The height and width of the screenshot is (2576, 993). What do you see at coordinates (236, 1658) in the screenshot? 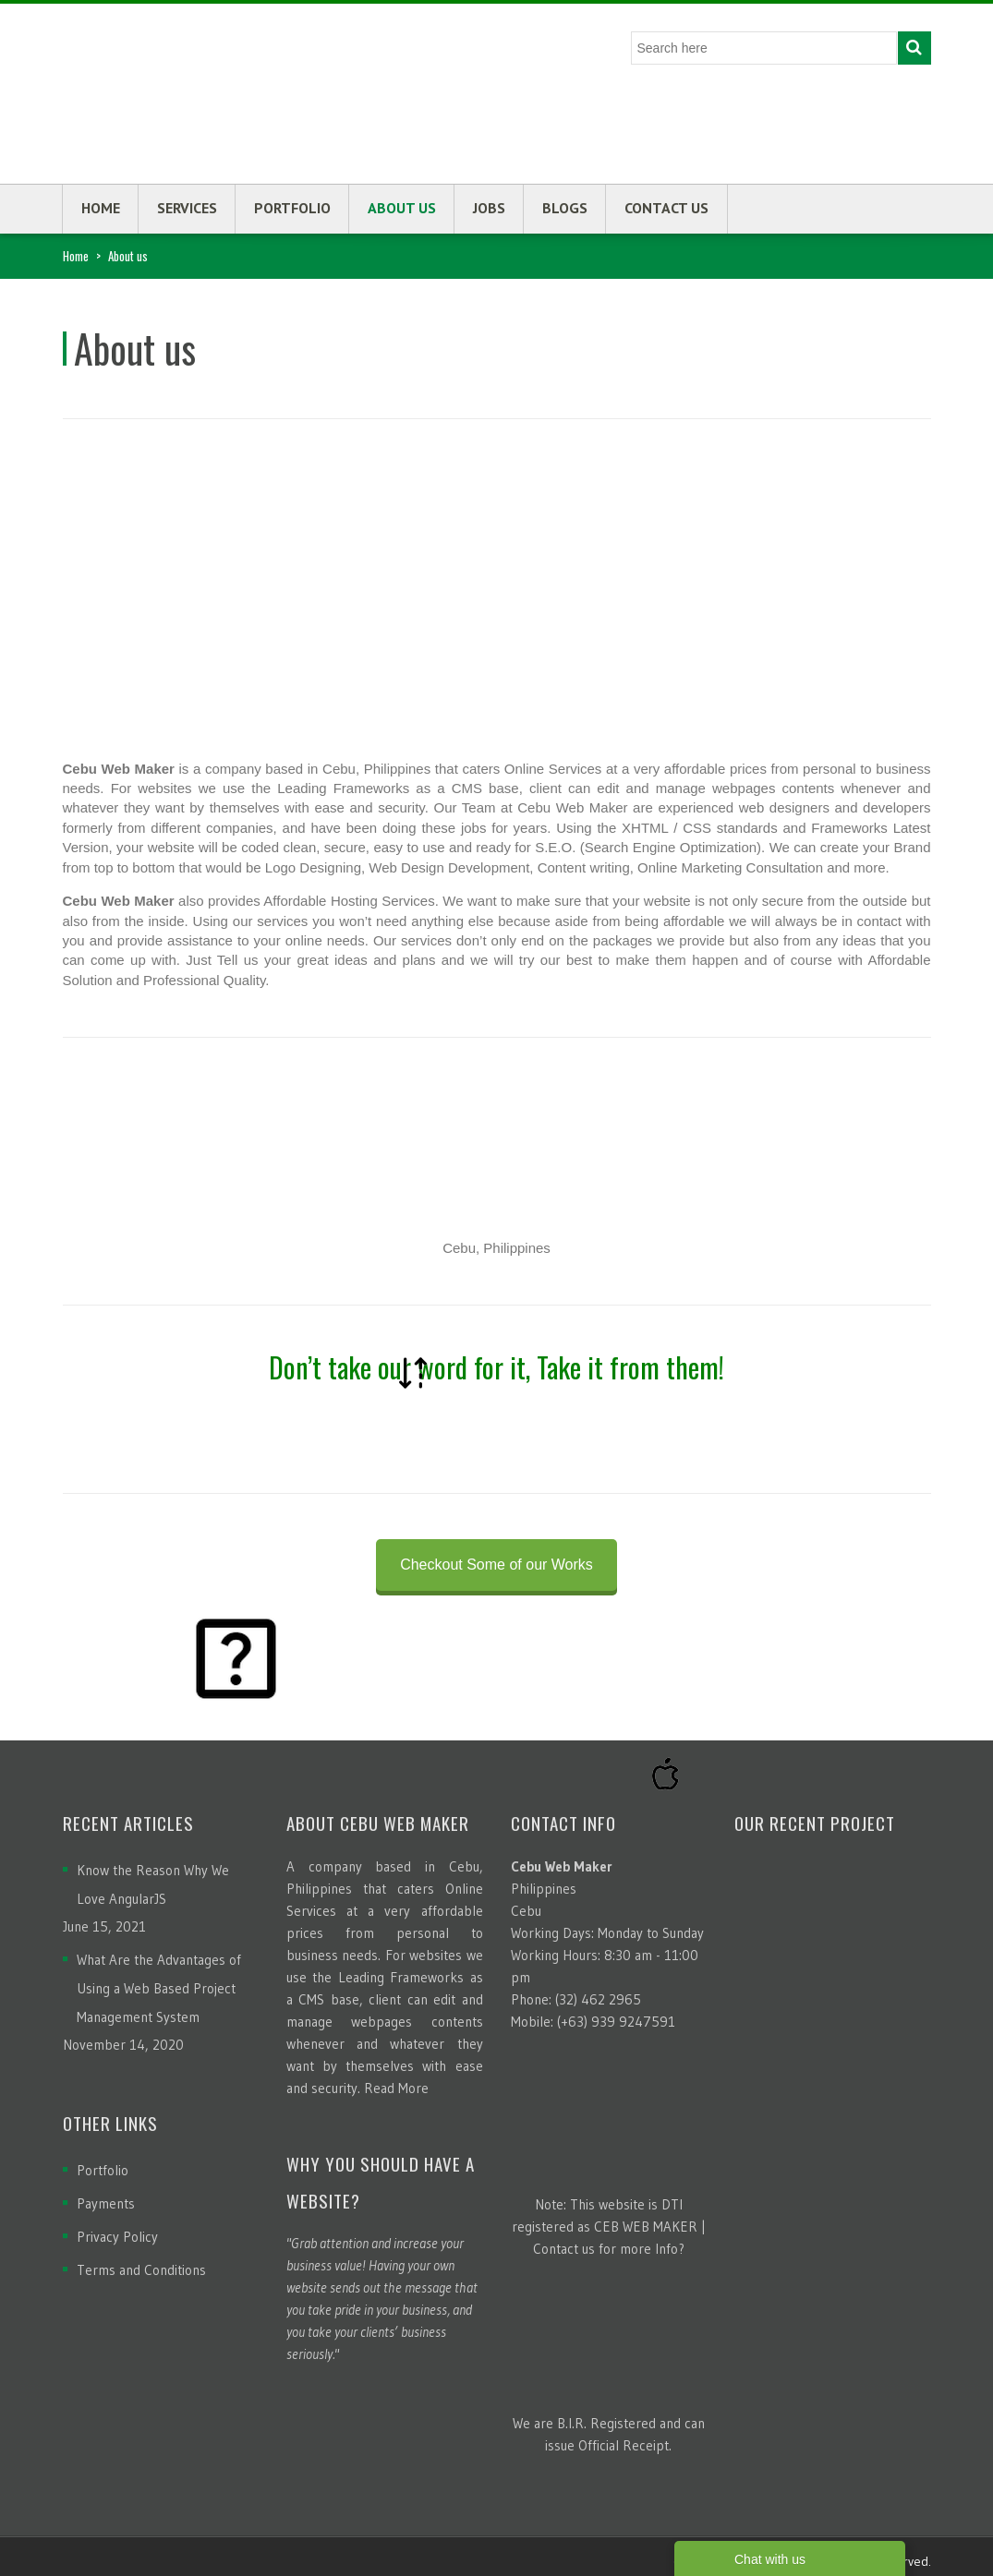
I see `access help center or support resources` at bounding box center [236, 1658].